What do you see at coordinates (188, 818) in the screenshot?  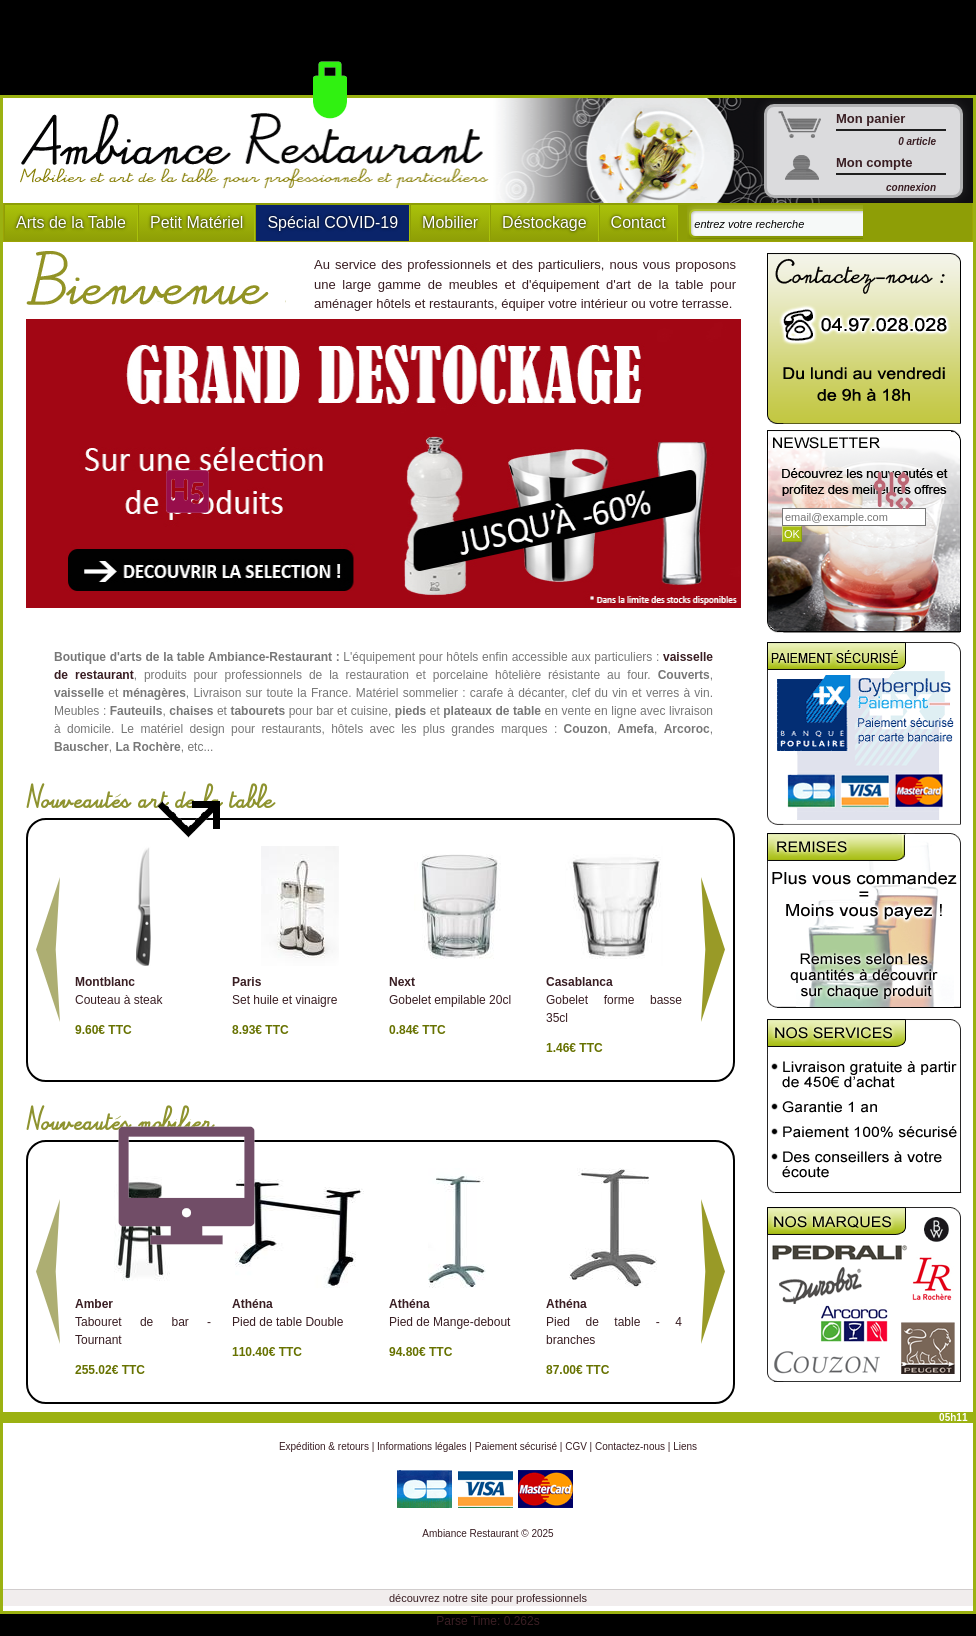 I see `indicates an outgoing call that wasn't answered` at bounding box center [188, 818].